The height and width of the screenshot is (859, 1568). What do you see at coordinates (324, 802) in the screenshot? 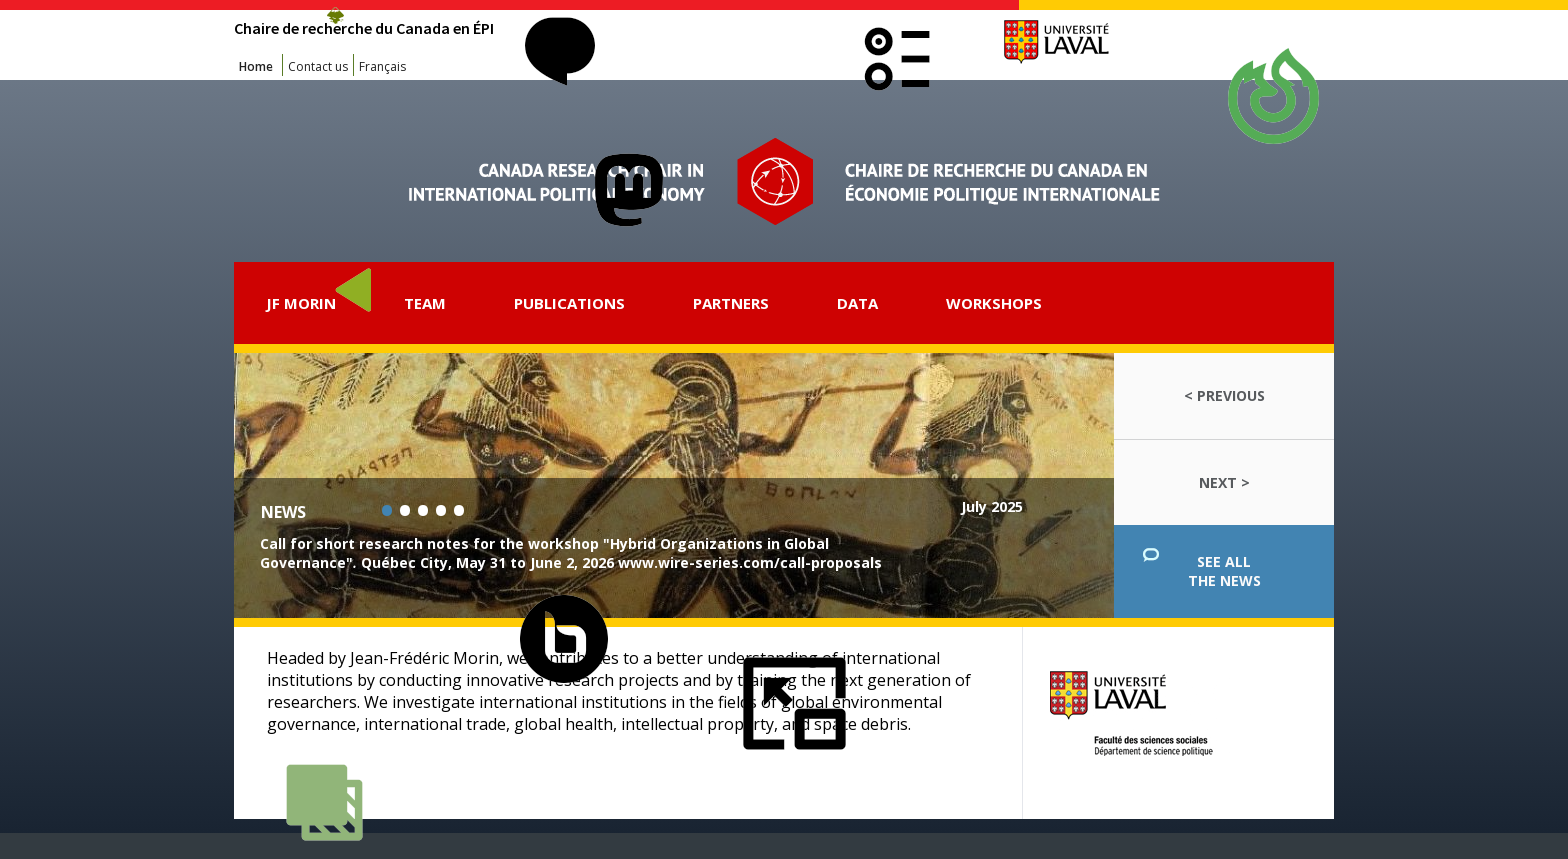
I see `apply shadow effect to selected element` at bounding box center [324, 802].